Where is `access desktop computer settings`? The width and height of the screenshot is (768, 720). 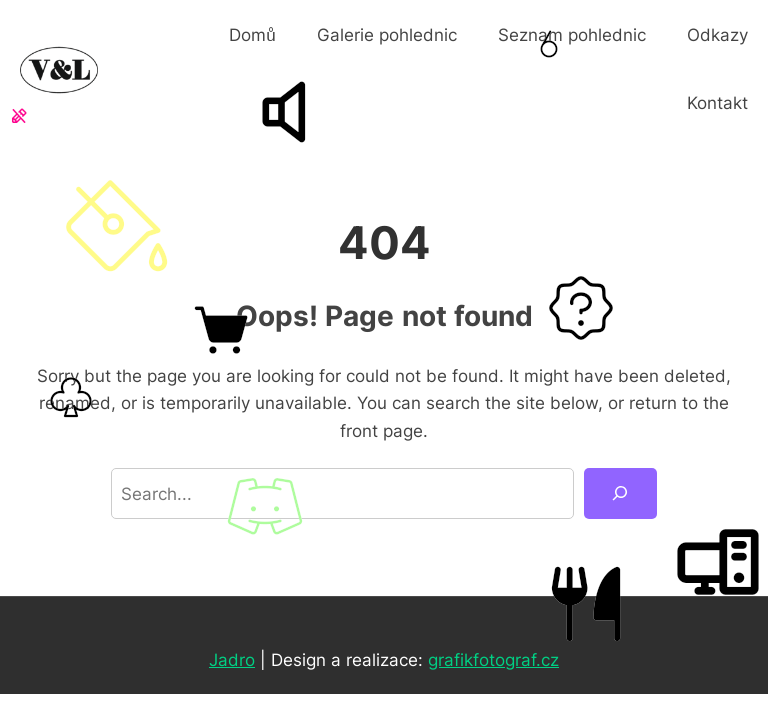
access desktop computer settings is located at coordinates (718, 562).